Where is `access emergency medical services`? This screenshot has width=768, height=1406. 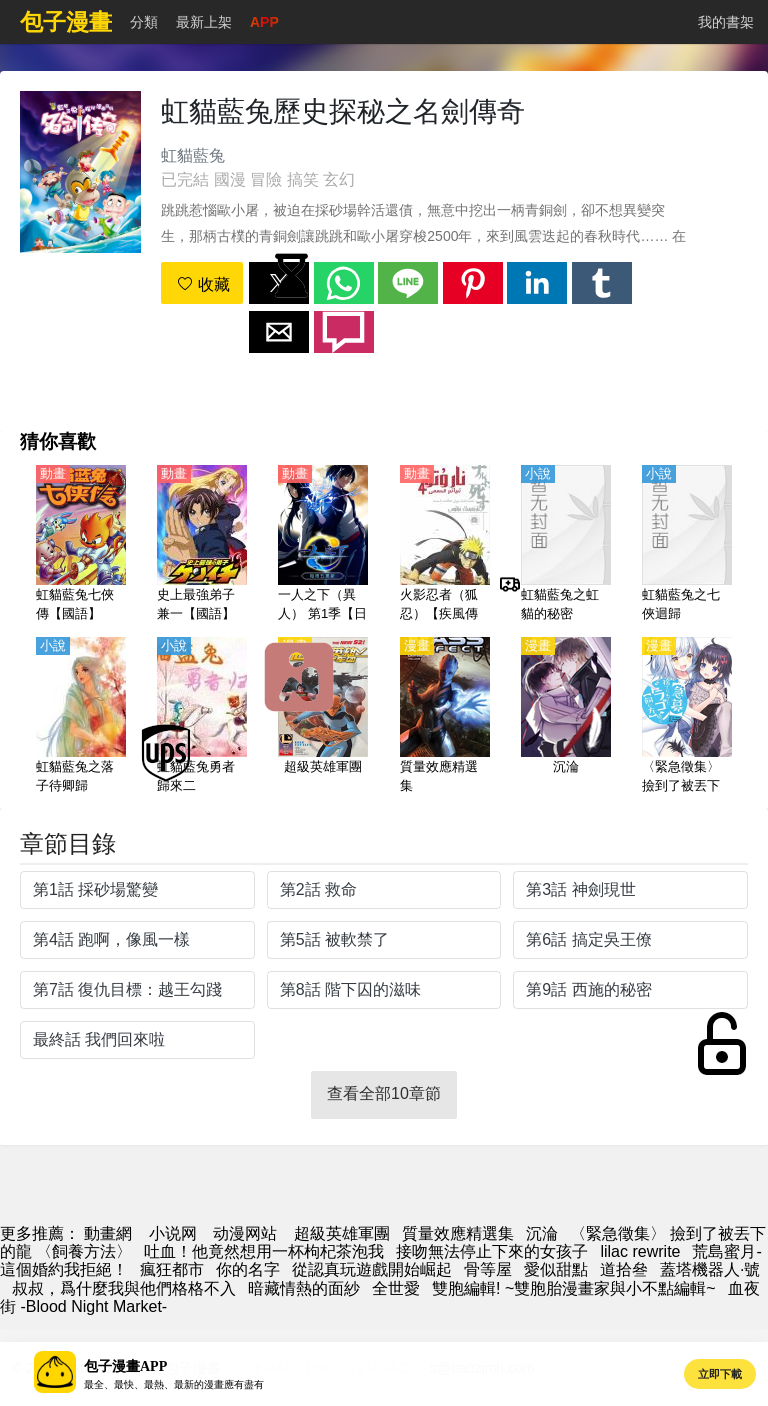 access emergency medical services is located at coordinates (509, 583).